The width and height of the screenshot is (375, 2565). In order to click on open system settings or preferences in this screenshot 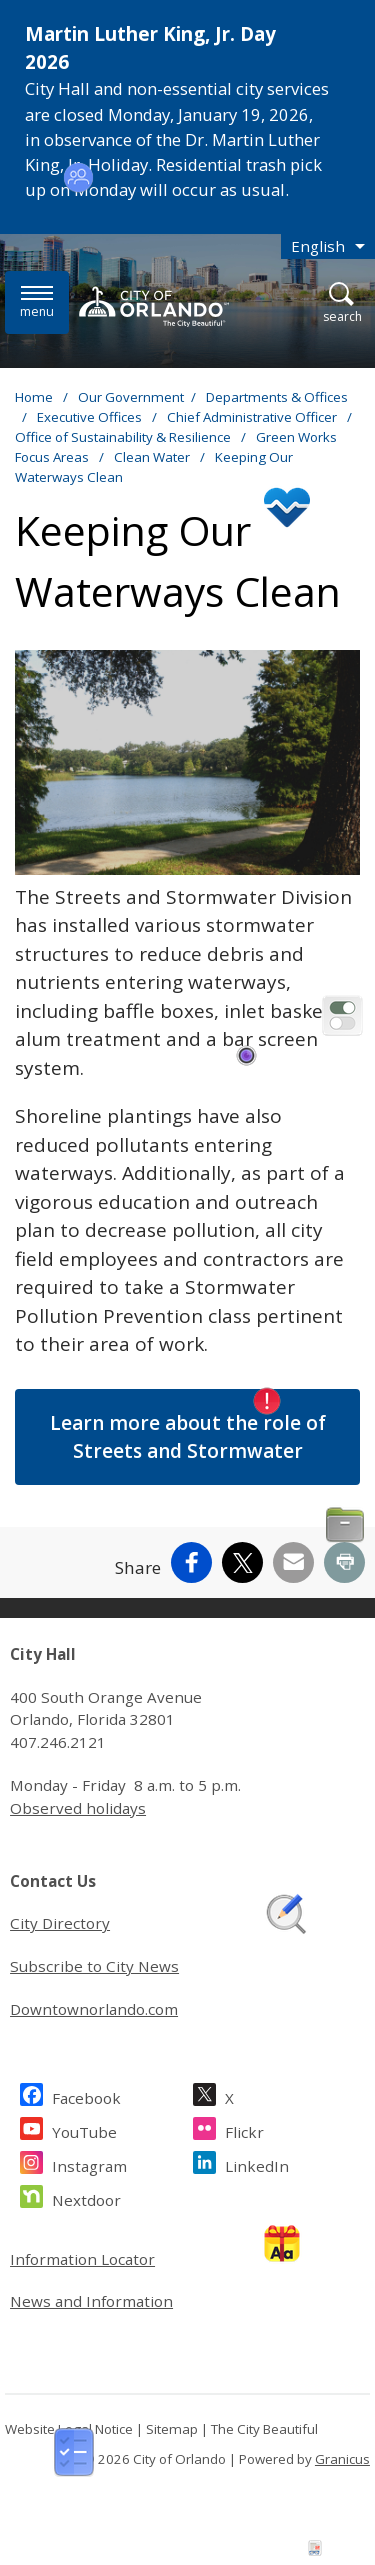, I will do `click(342, 1015)`.